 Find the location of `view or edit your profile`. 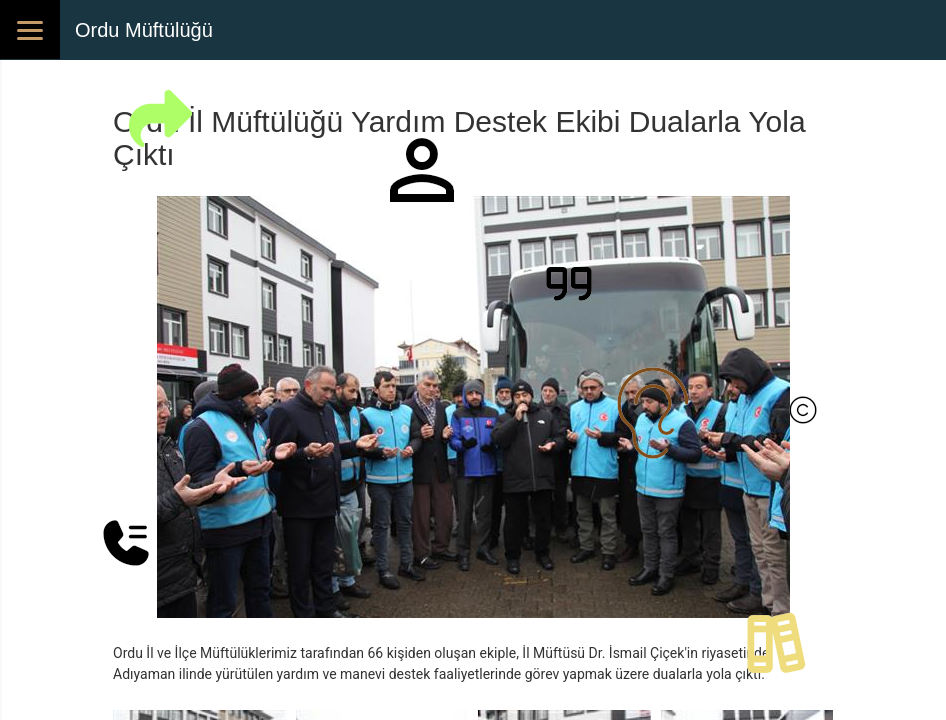

view or edit your profile is located at coordinates (422, 170).